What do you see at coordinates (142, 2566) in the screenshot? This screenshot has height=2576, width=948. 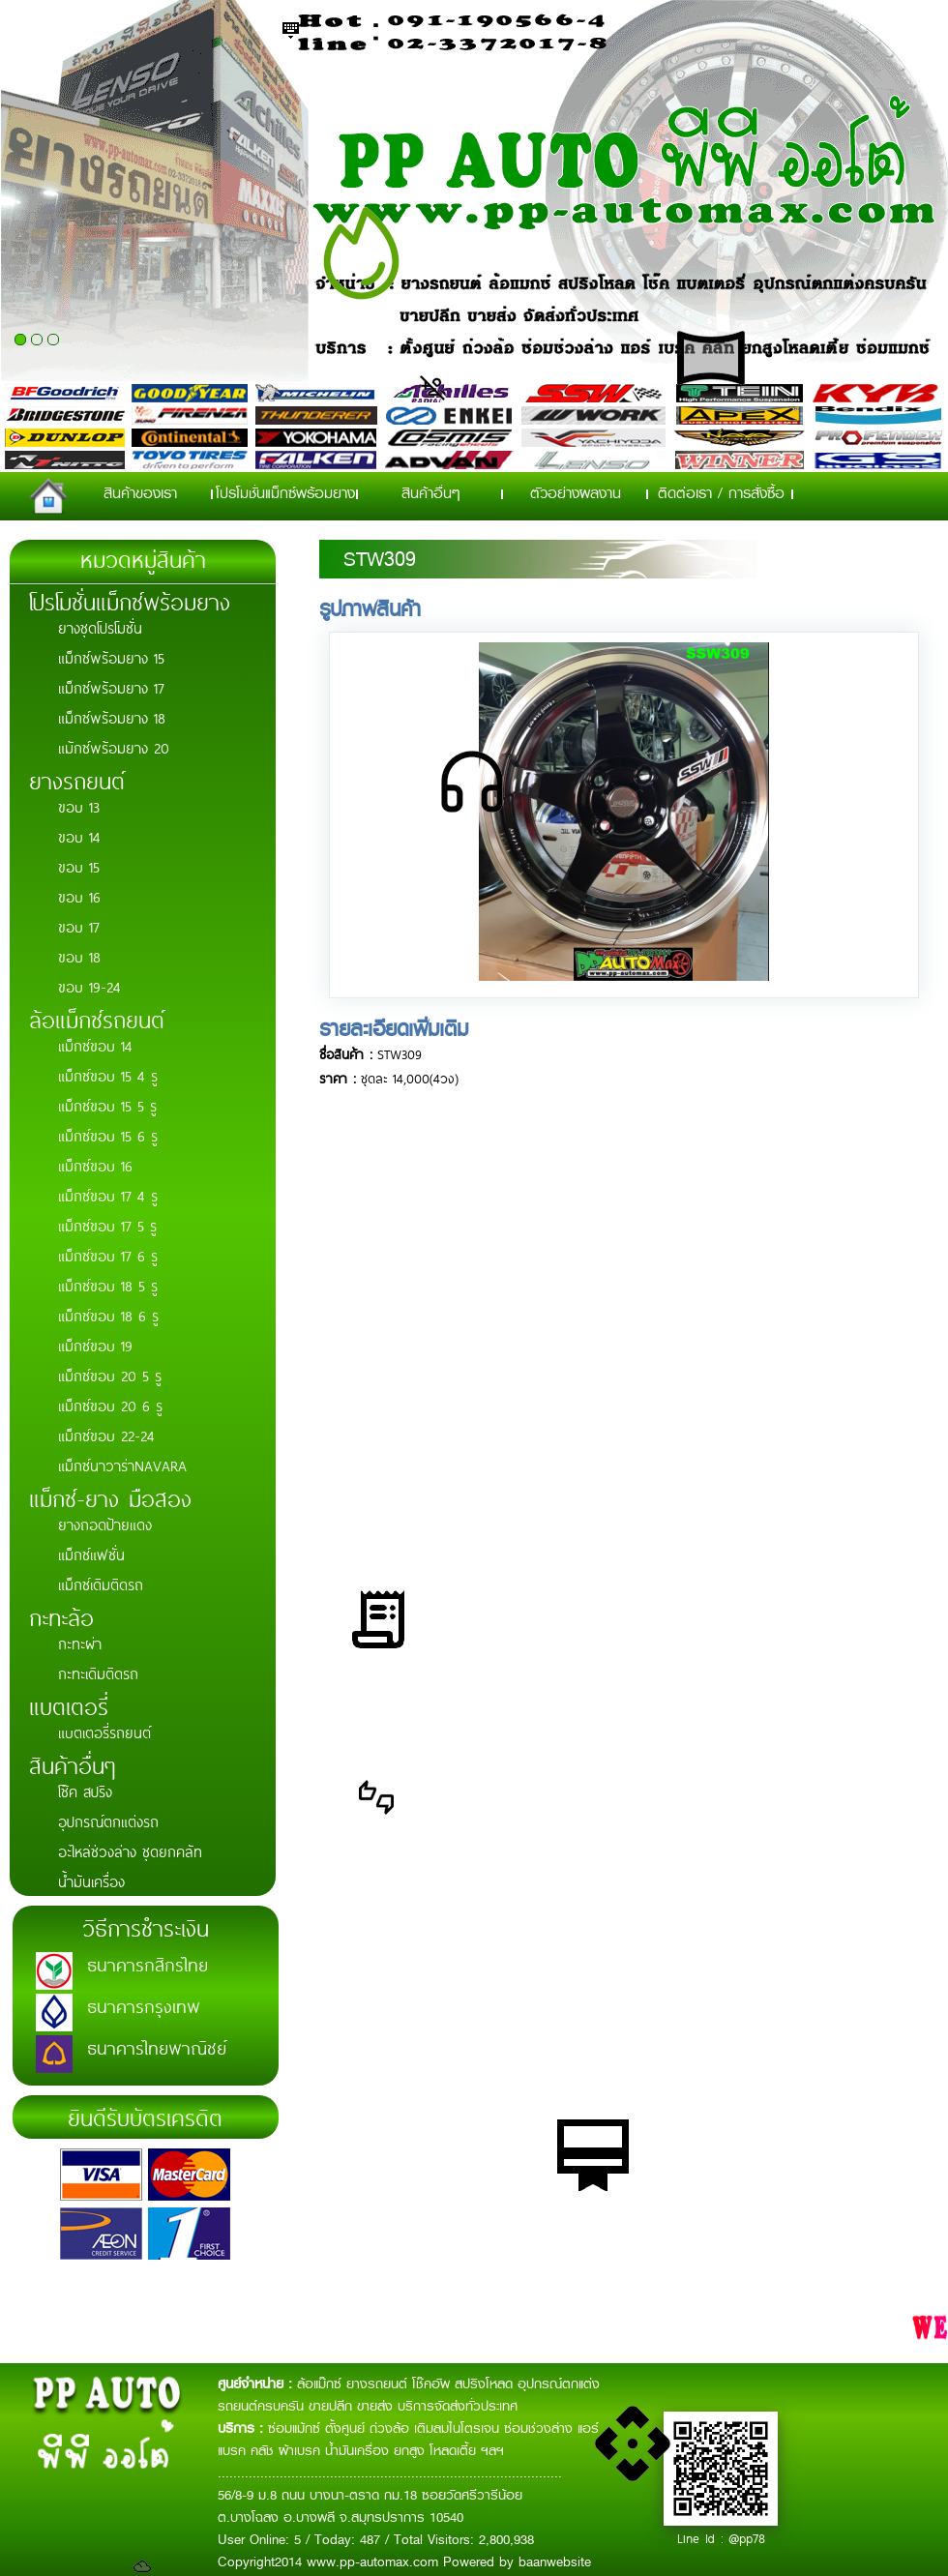 I see `view cloud storage` at bounding box center [142, 2566].